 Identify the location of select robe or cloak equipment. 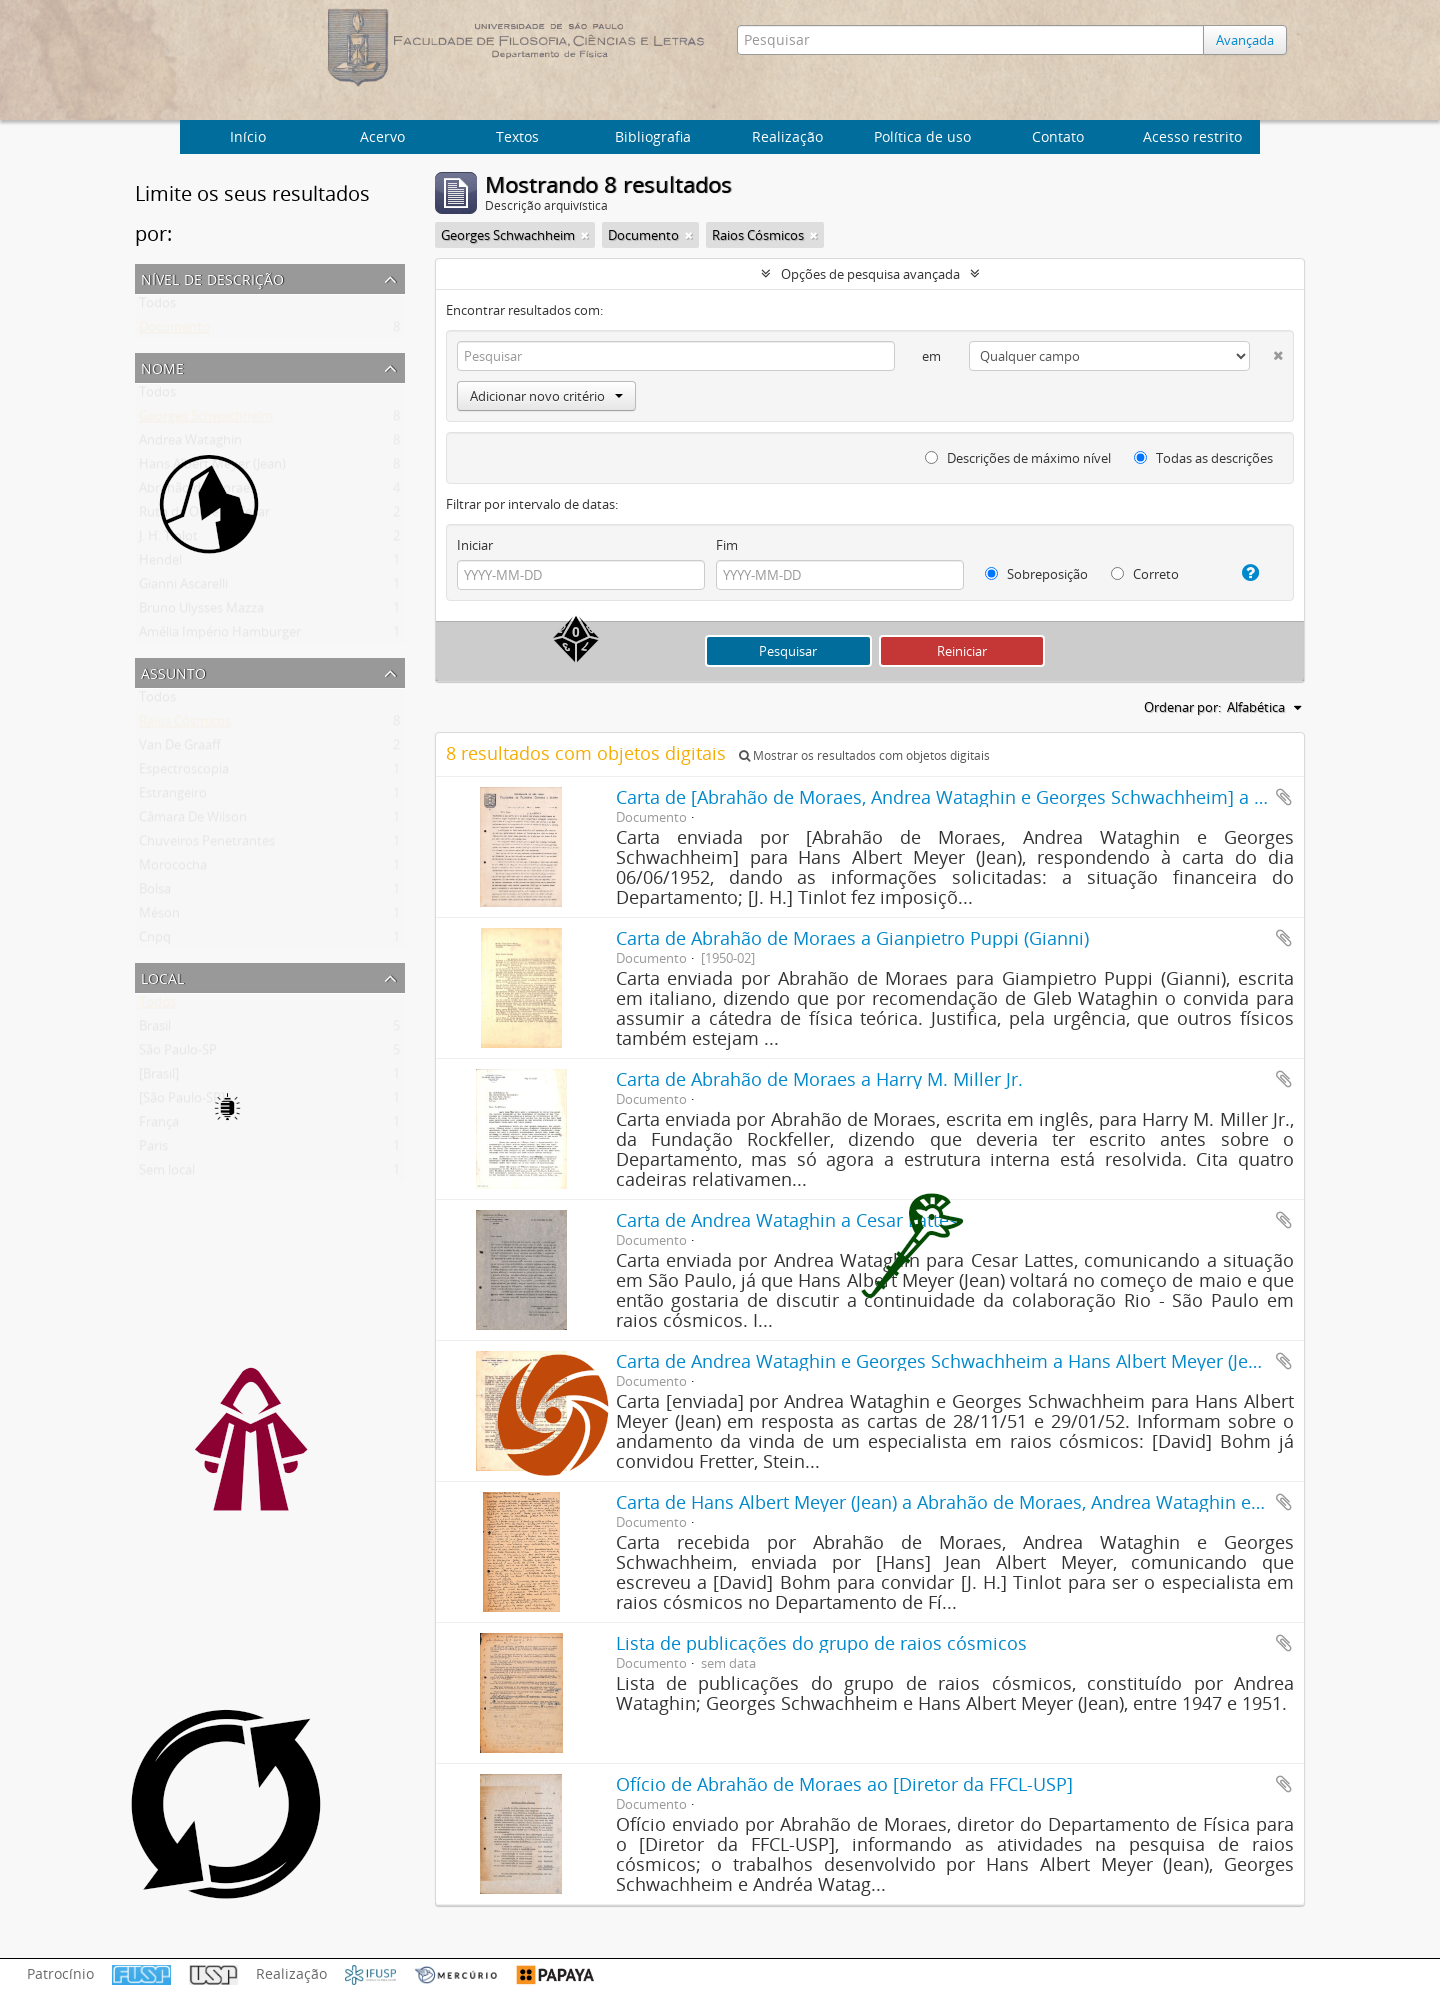
(251, 1439).